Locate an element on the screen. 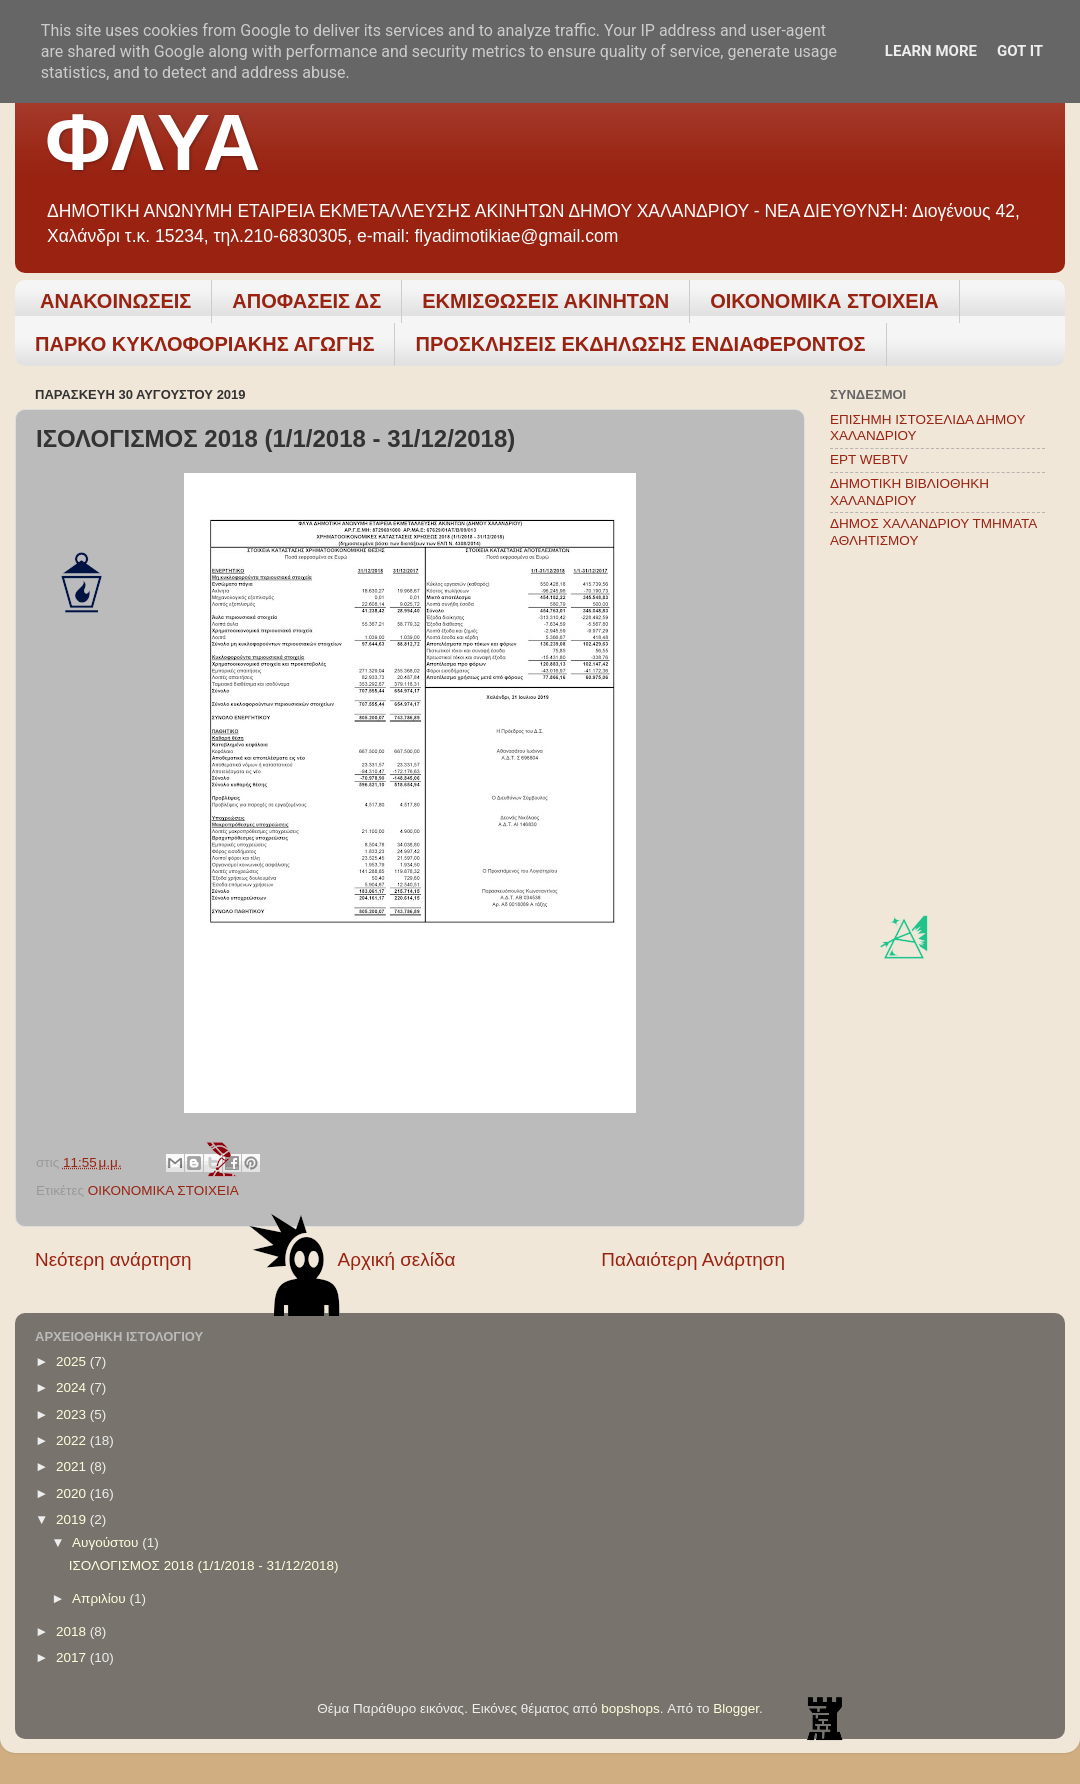  toggle lantern or light source on/off is located at coordinates (81, 582).